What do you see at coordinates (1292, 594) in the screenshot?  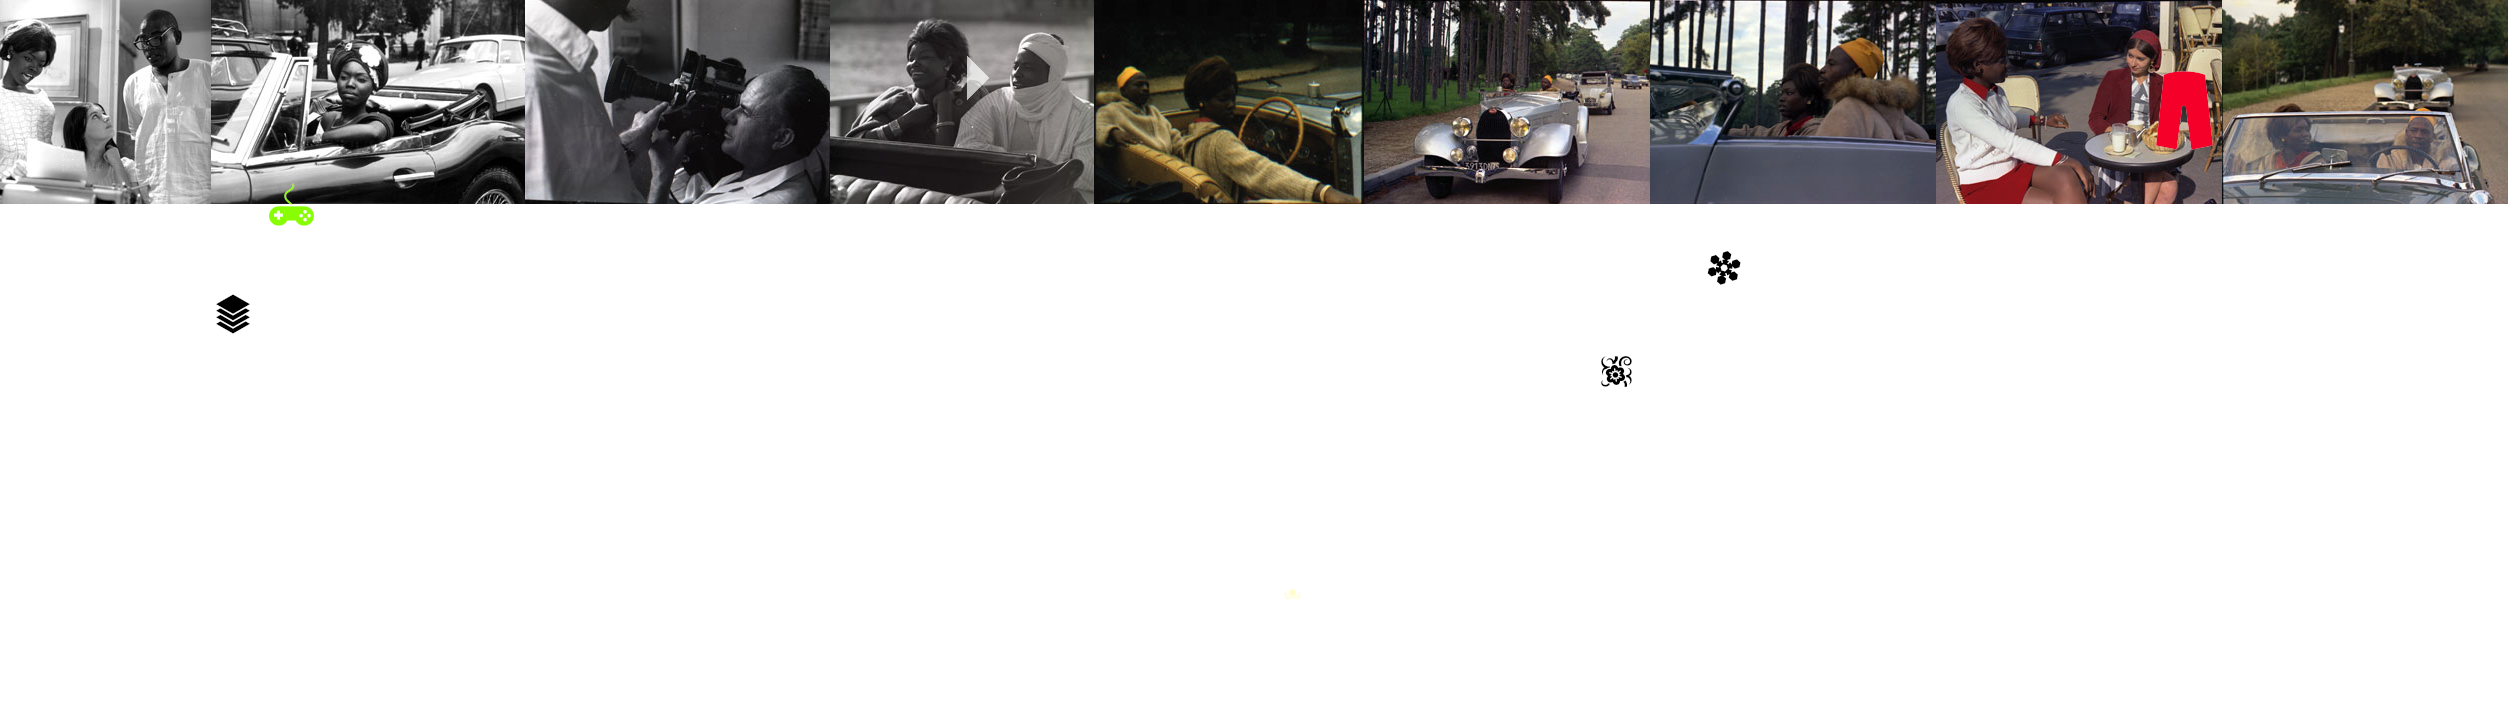 I see `represents a planet or celestial body in a space game` at bounding box center [1292, 594].